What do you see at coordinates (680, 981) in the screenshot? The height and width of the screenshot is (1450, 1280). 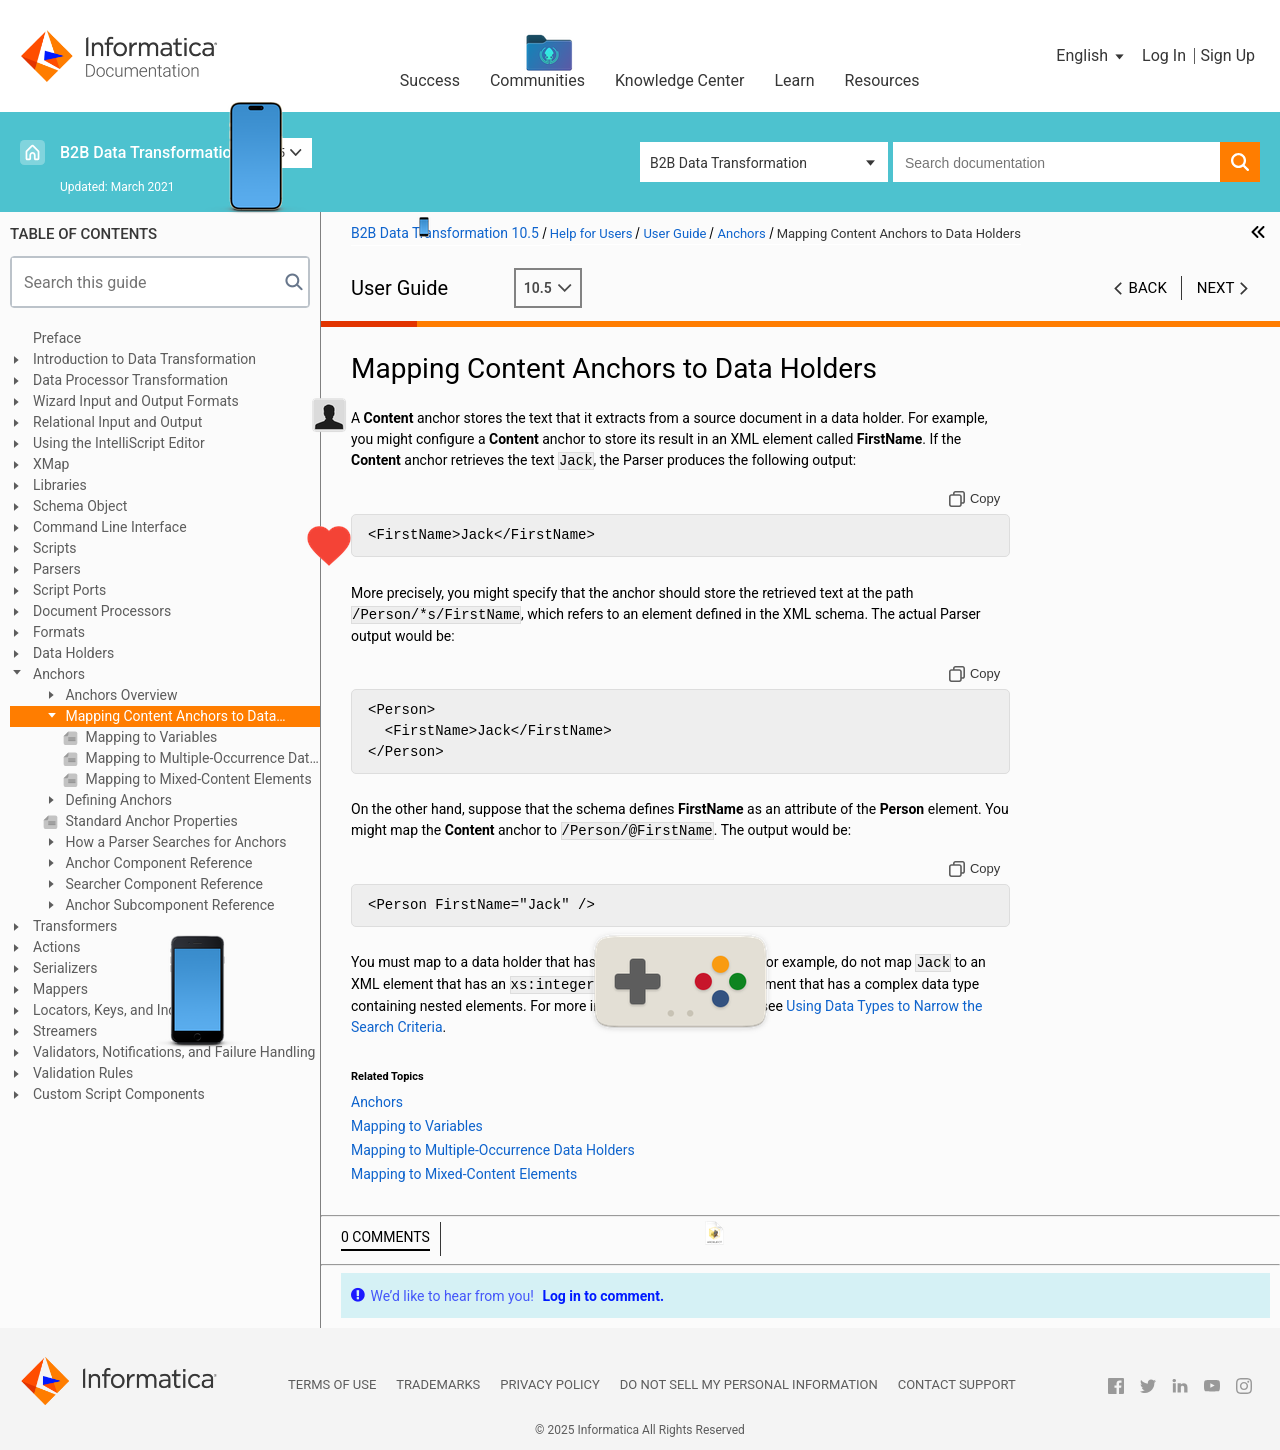 I see `indicates a connected game controller` at bounding box center [680, 981].